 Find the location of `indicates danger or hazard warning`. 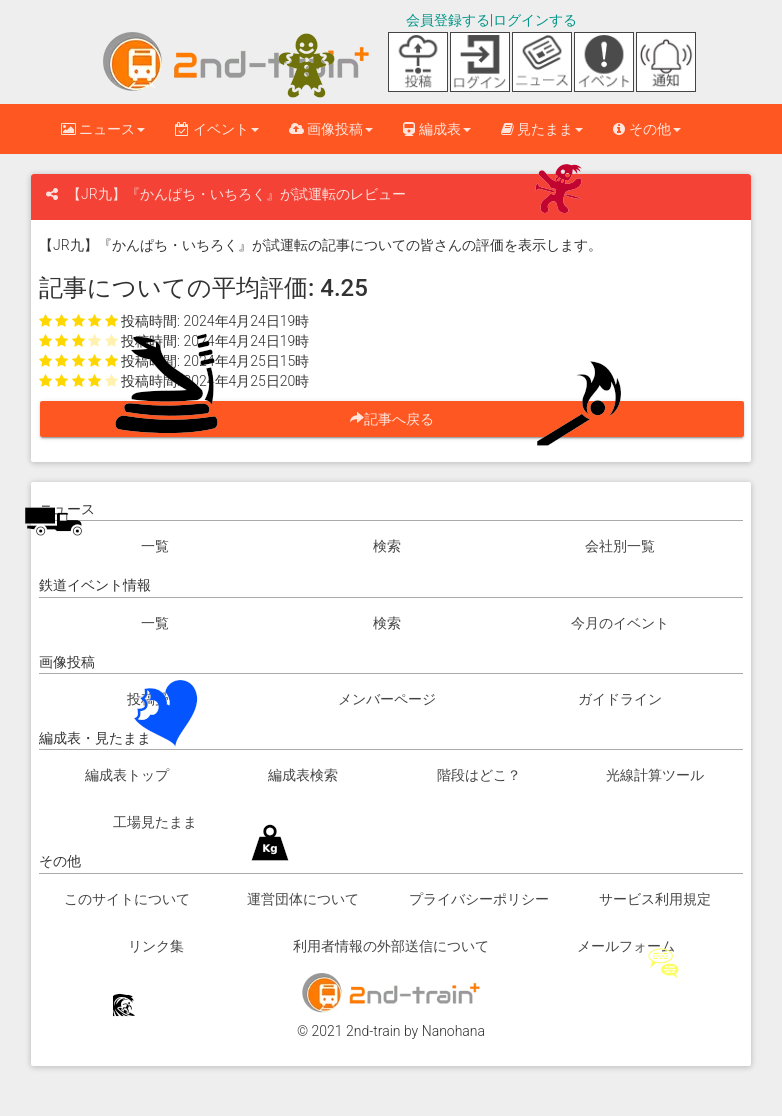

indicates danger or hazard warning is located at coordinates (166, 383).